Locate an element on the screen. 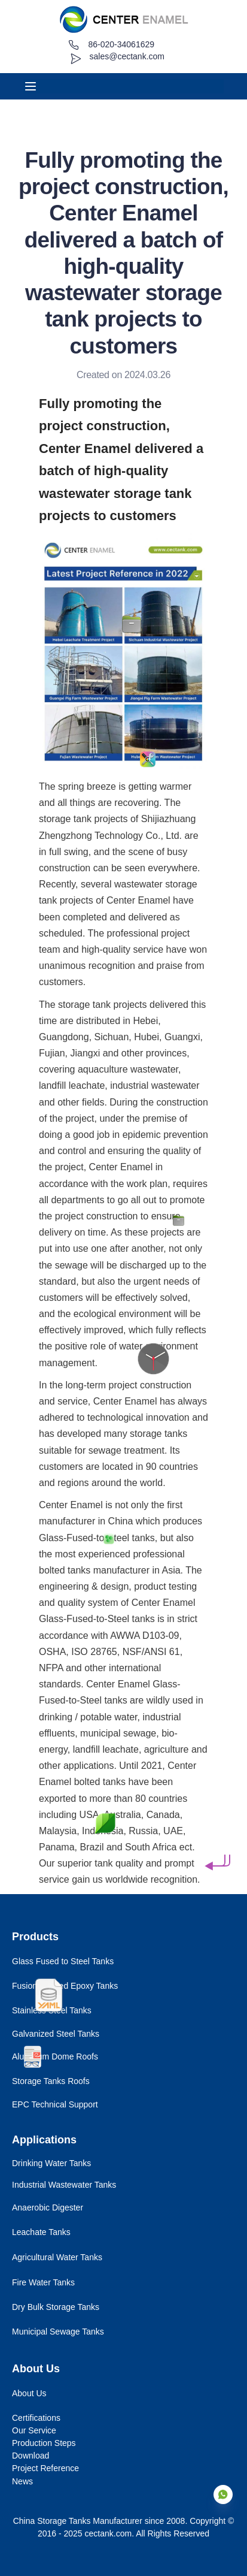 Image resolution: width=247 pixels, height=2576 pixels. open the sustainability app is located at coordinates (105, 1823).